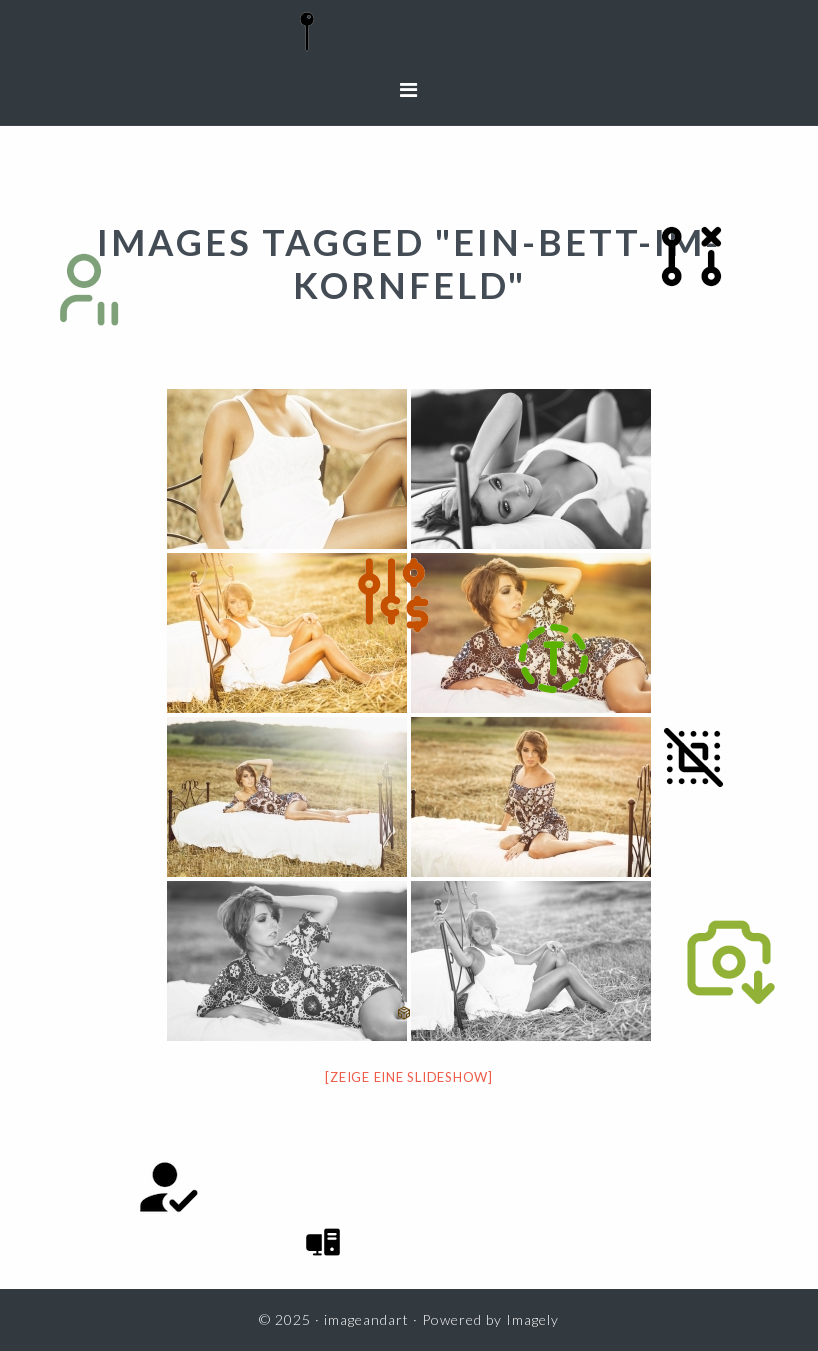  Describe the element at coordinates (693, 757) in the screenshot. I see `deselect all items` at that location.